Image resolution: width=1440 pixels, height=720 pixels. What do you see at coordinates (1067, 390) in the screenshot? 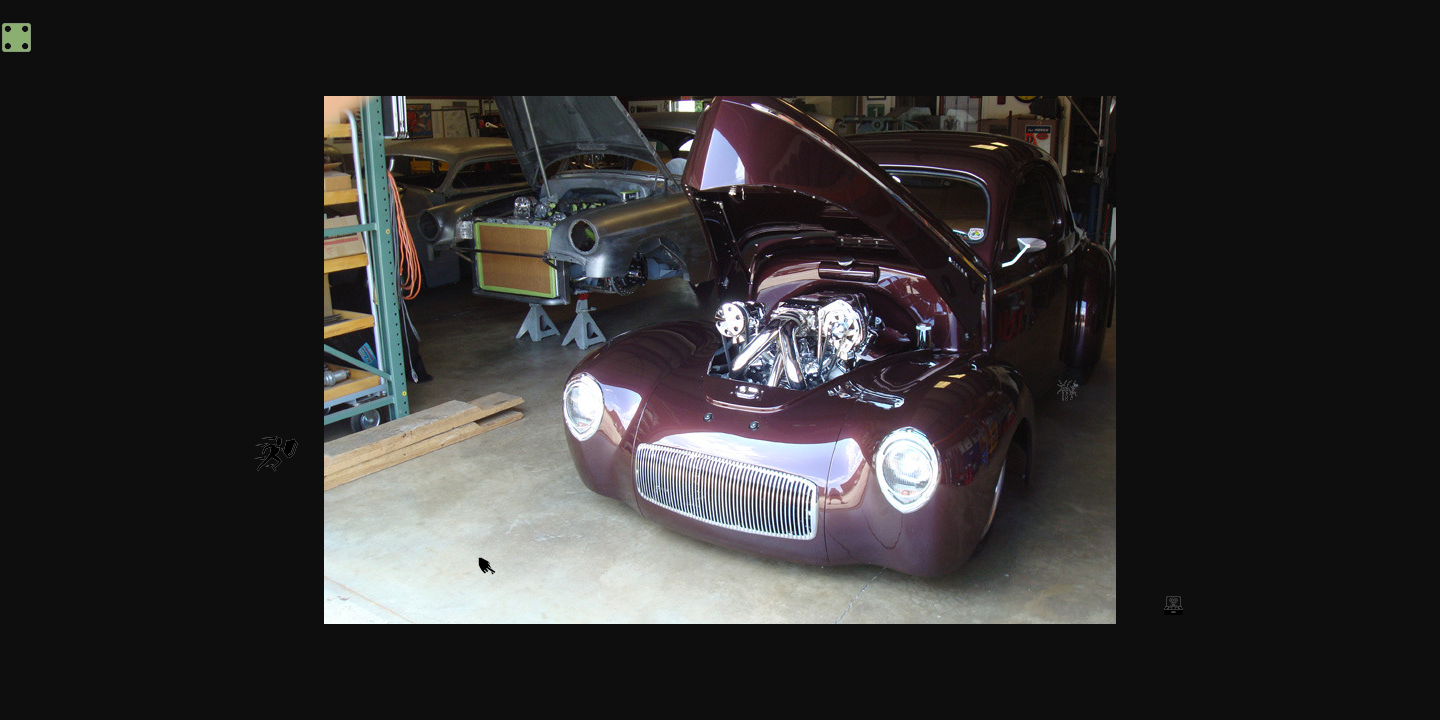
I see `indicates sugar cane crop or ingredient` at bounding box center [1067, 390].